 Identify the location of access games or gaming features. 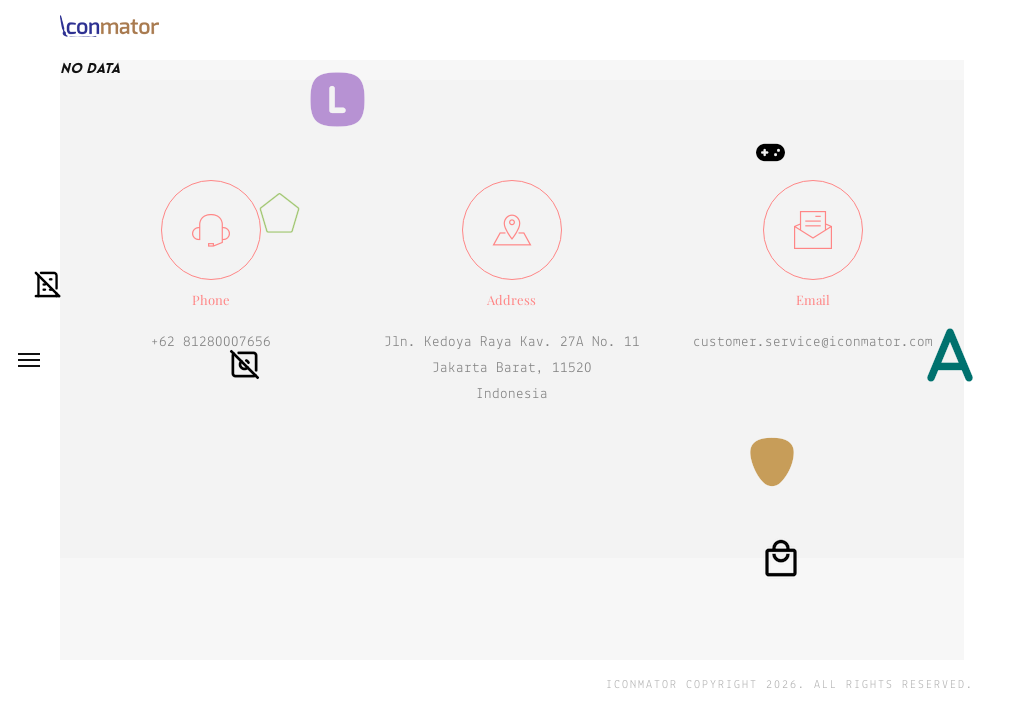
(770, 152).